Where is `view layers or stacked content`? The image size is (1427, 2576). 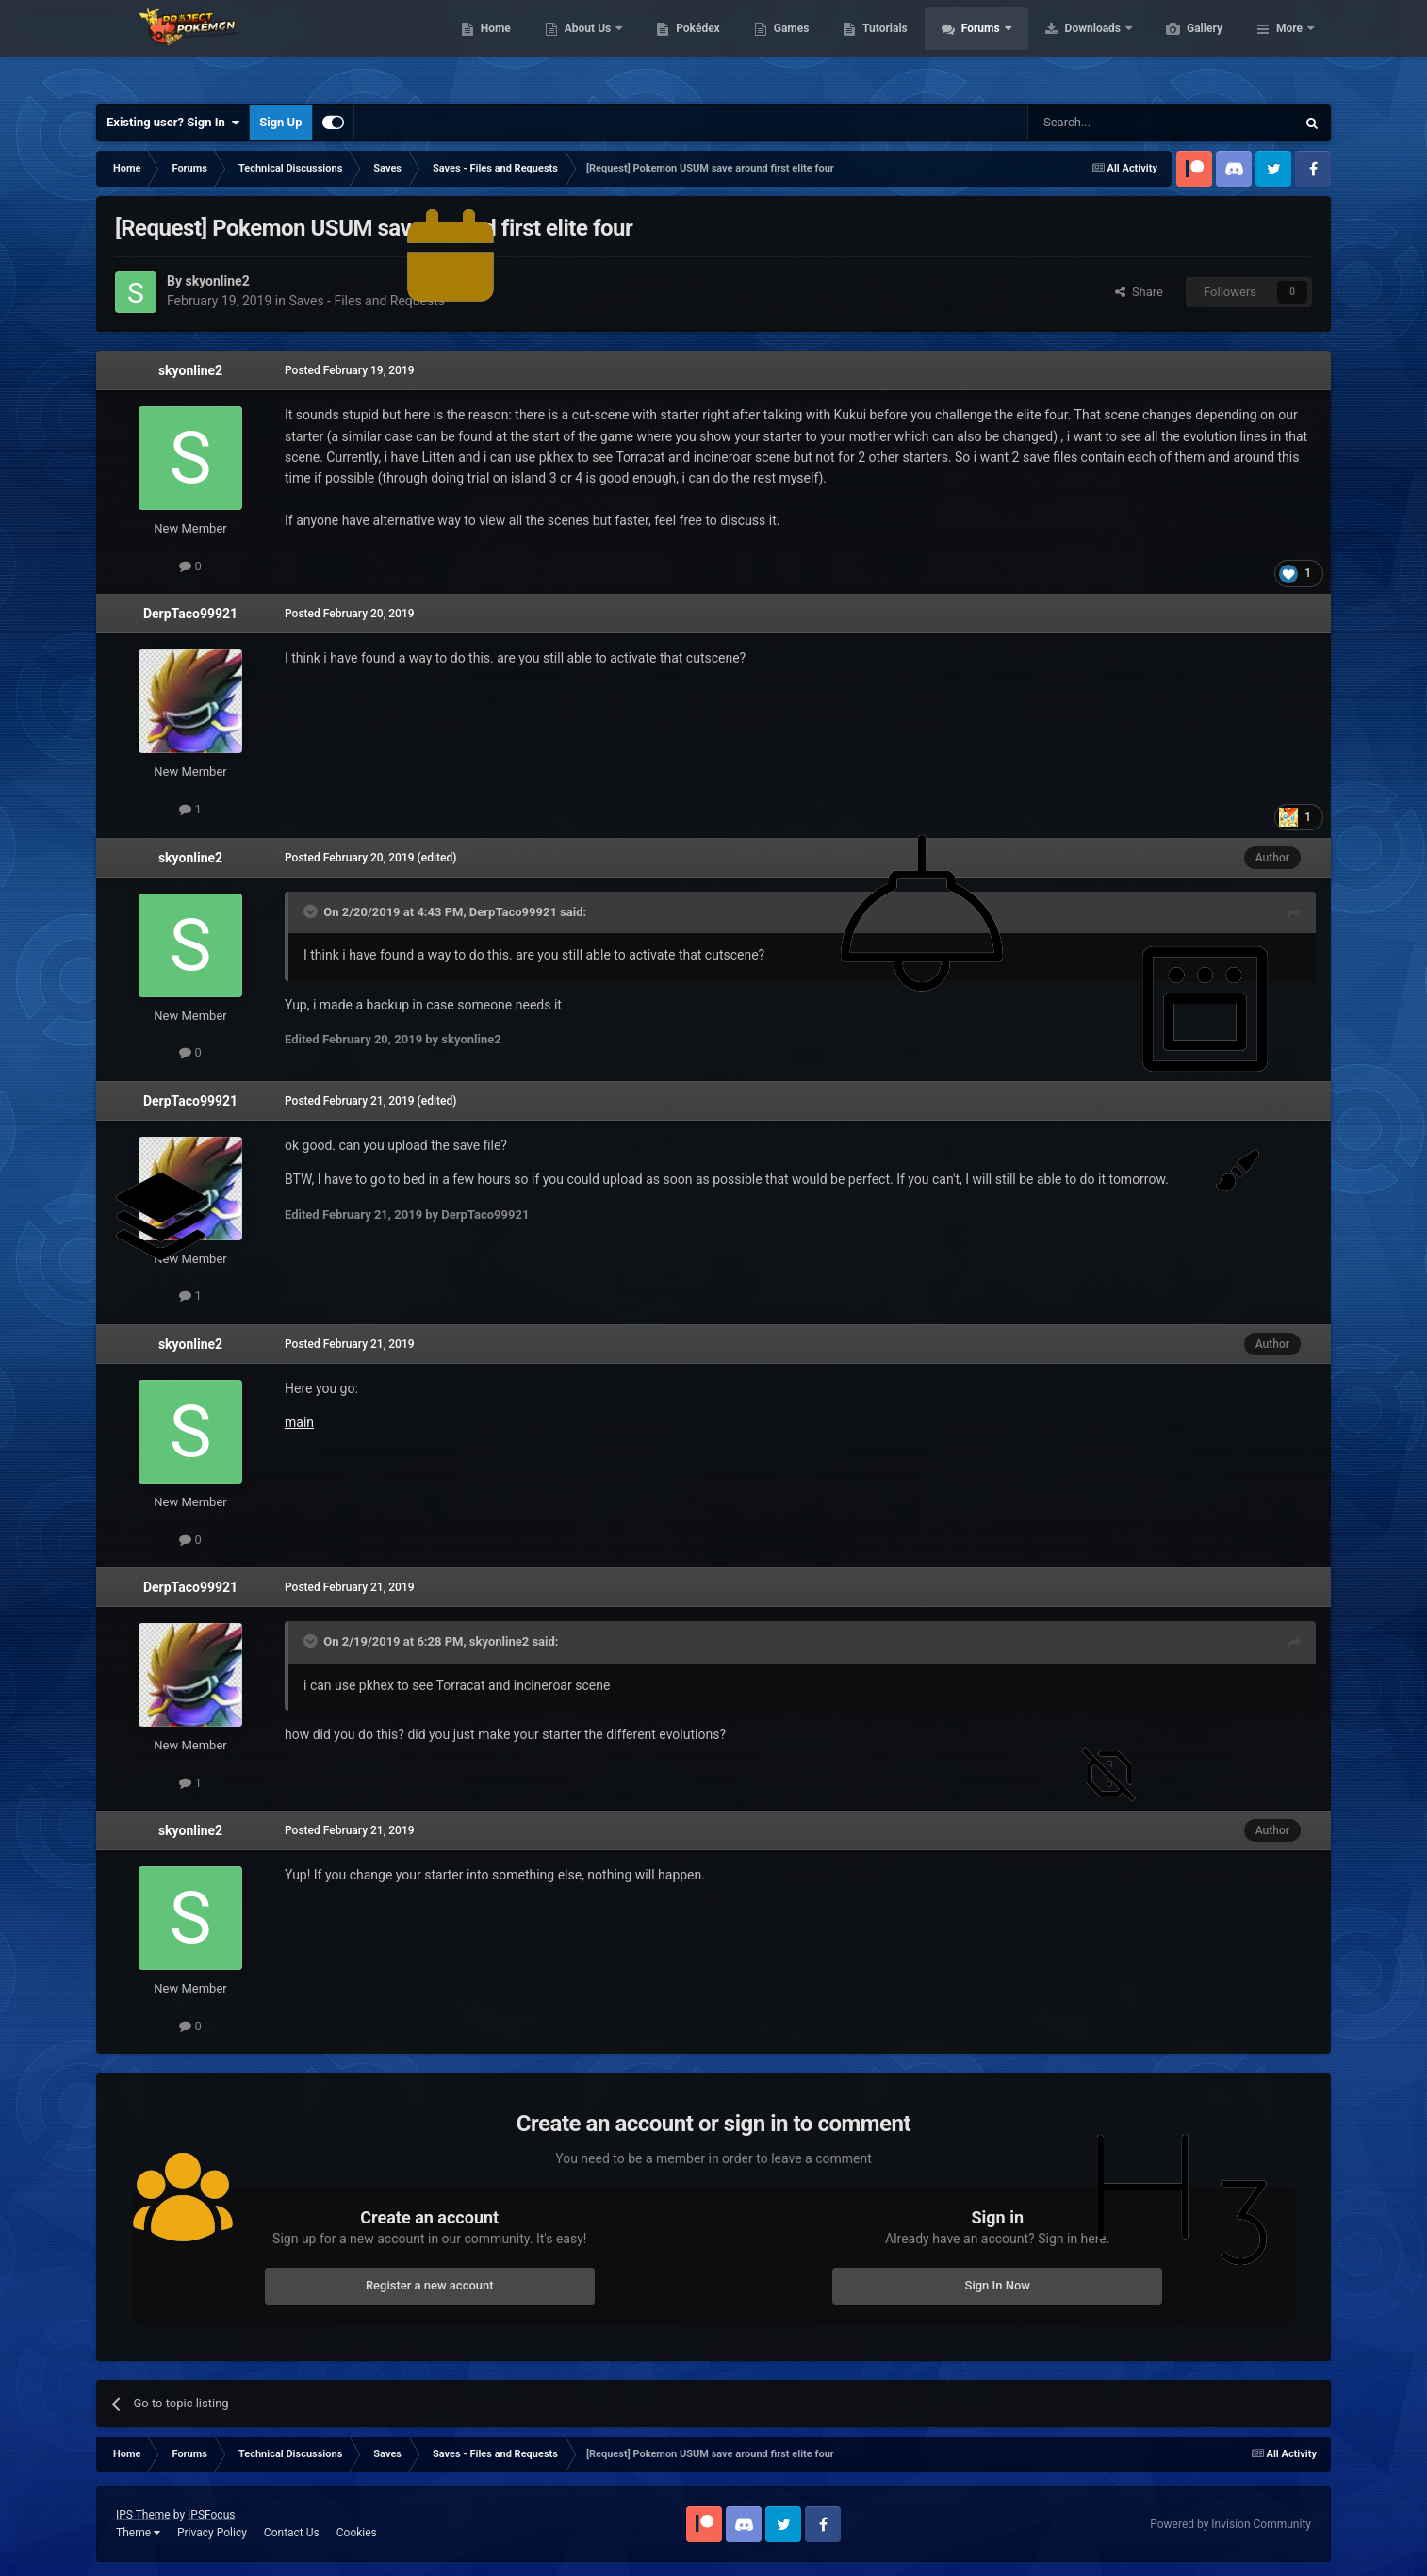 view layers or stacked content is located at coordinates (160, 1216).